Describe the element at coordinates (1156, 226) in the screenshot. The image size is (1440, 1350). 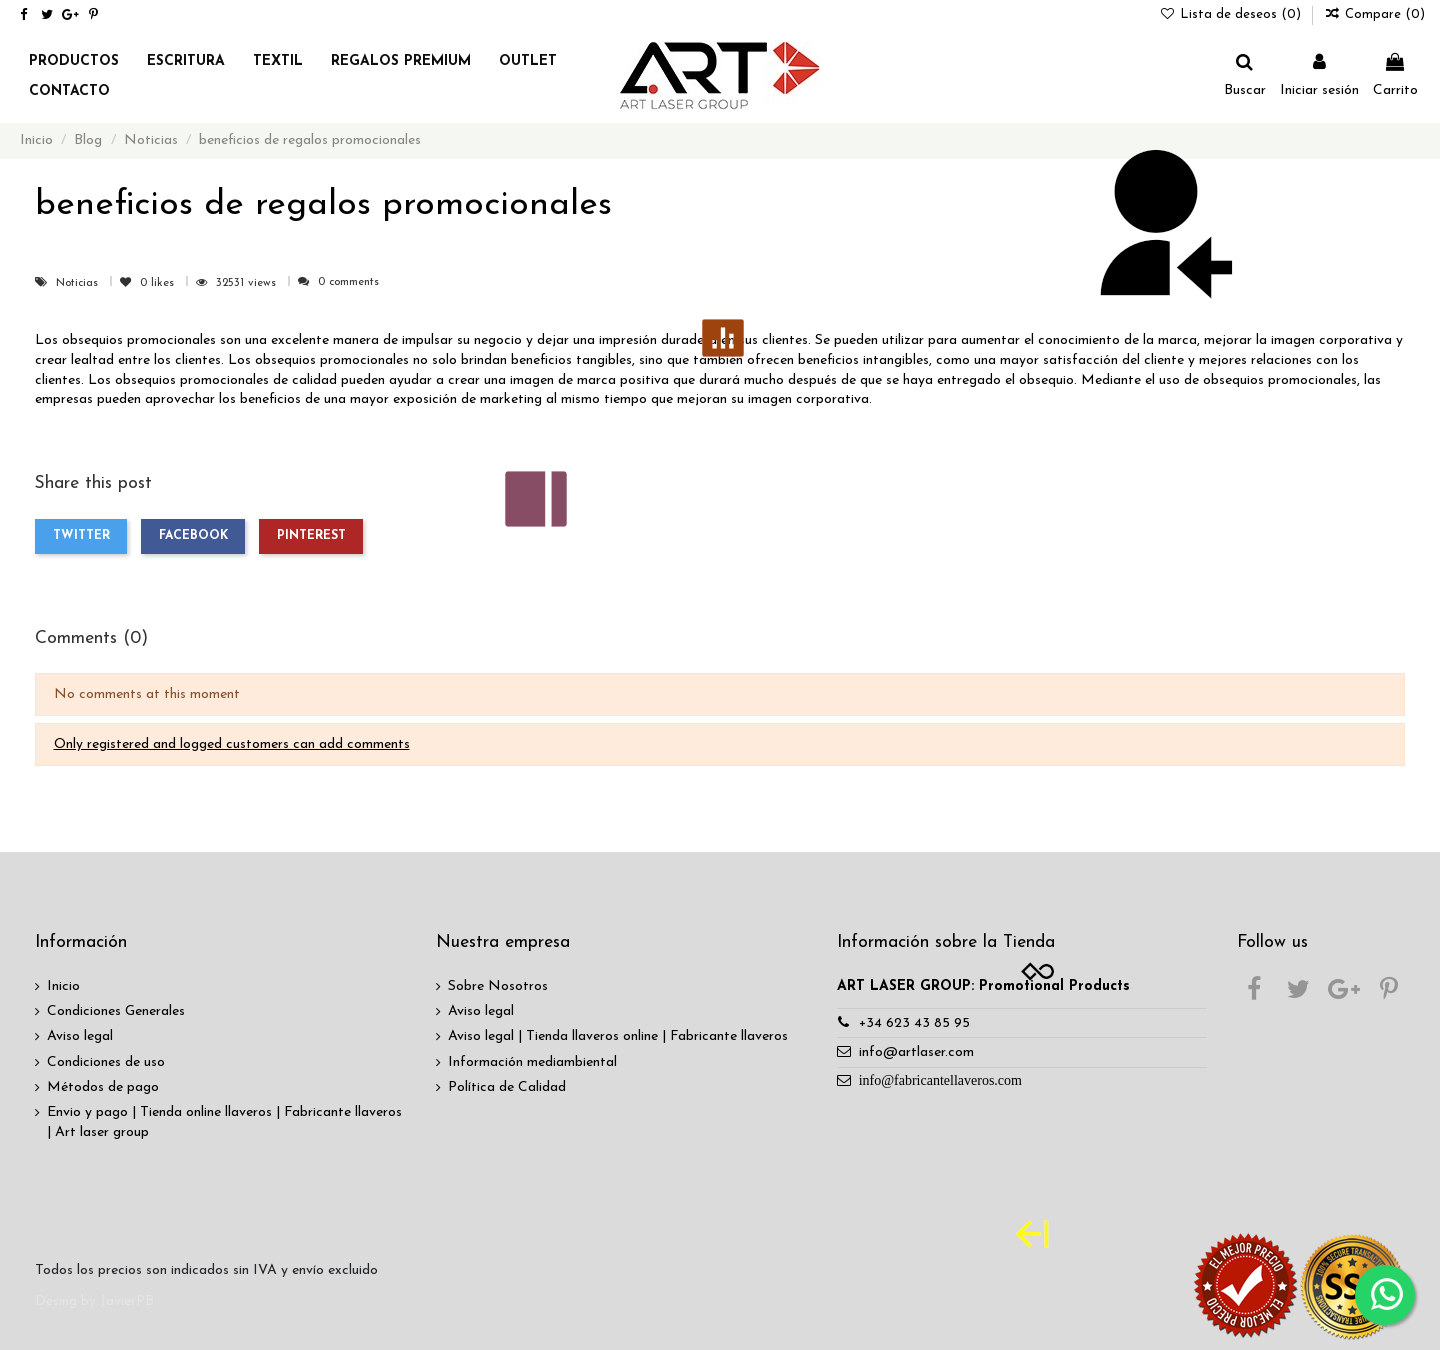
I see `incoming user request or invitation` at that location.